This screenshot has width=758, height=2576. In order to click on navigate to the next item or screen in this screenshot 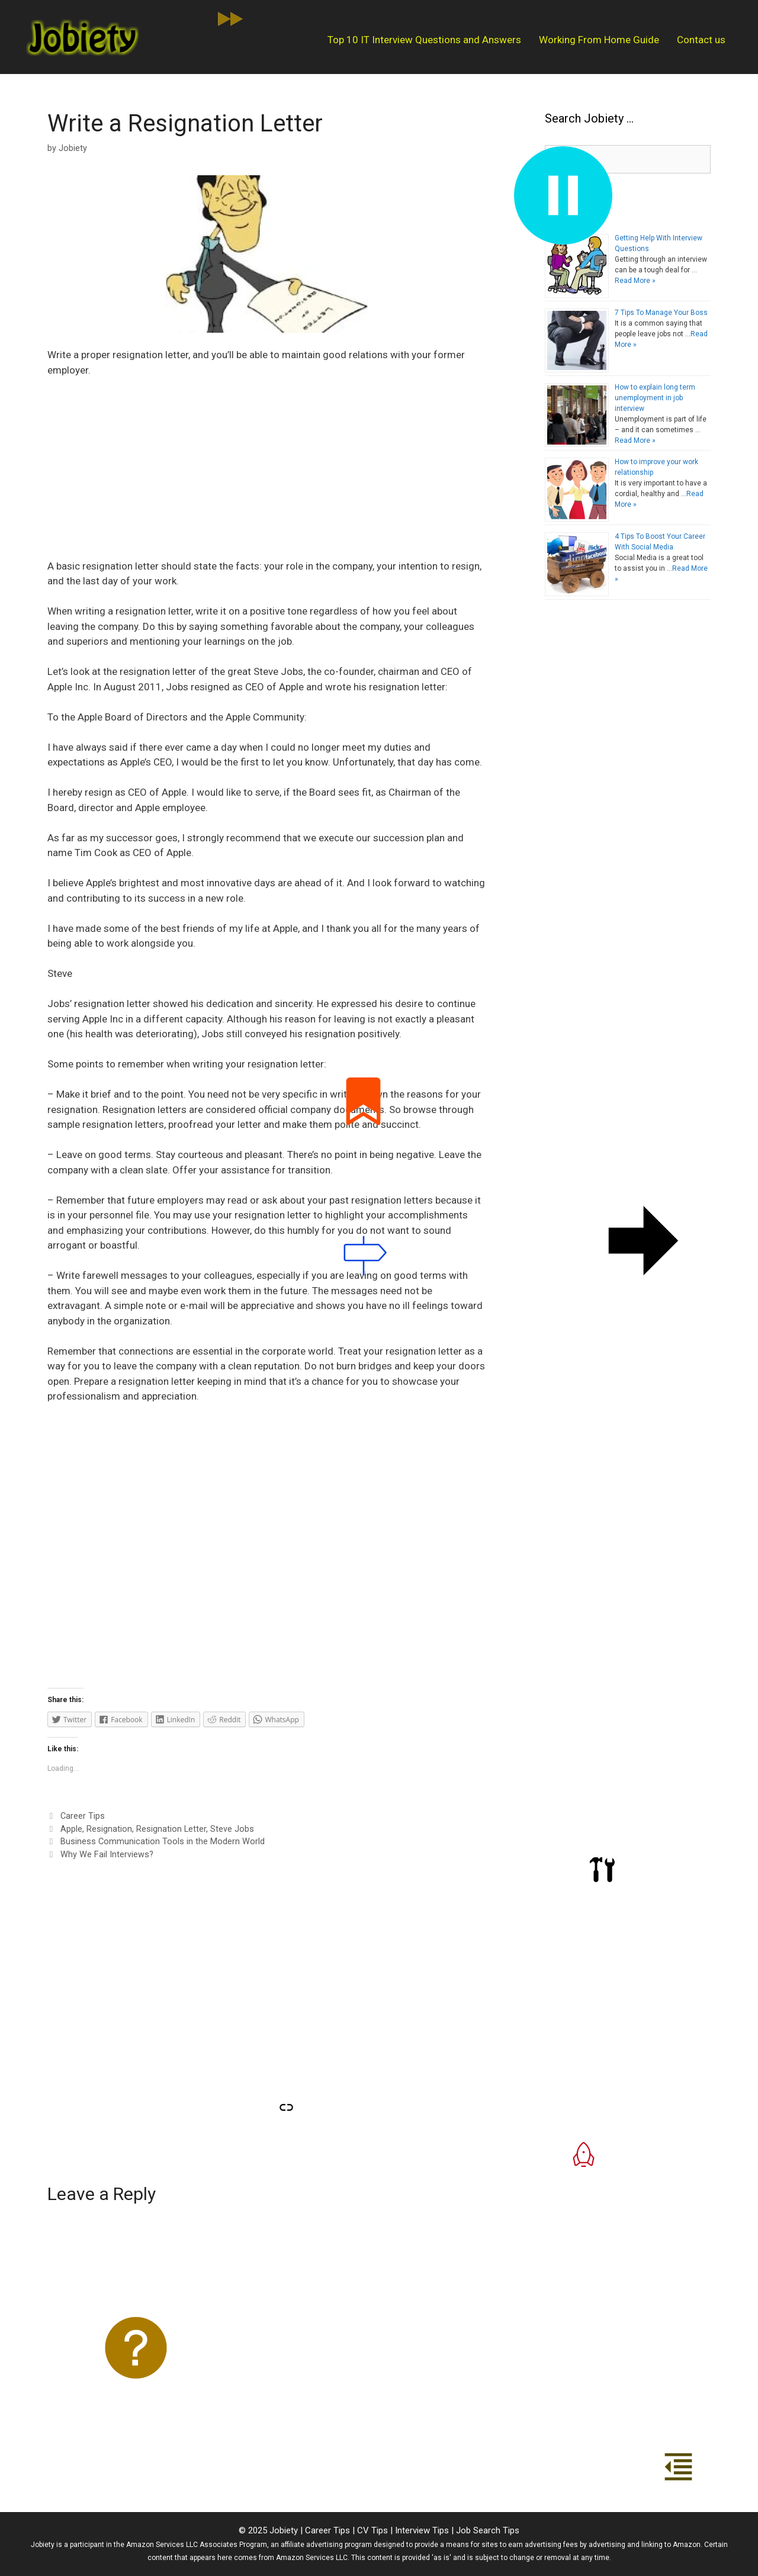, I will do `click(643, 1240)`.